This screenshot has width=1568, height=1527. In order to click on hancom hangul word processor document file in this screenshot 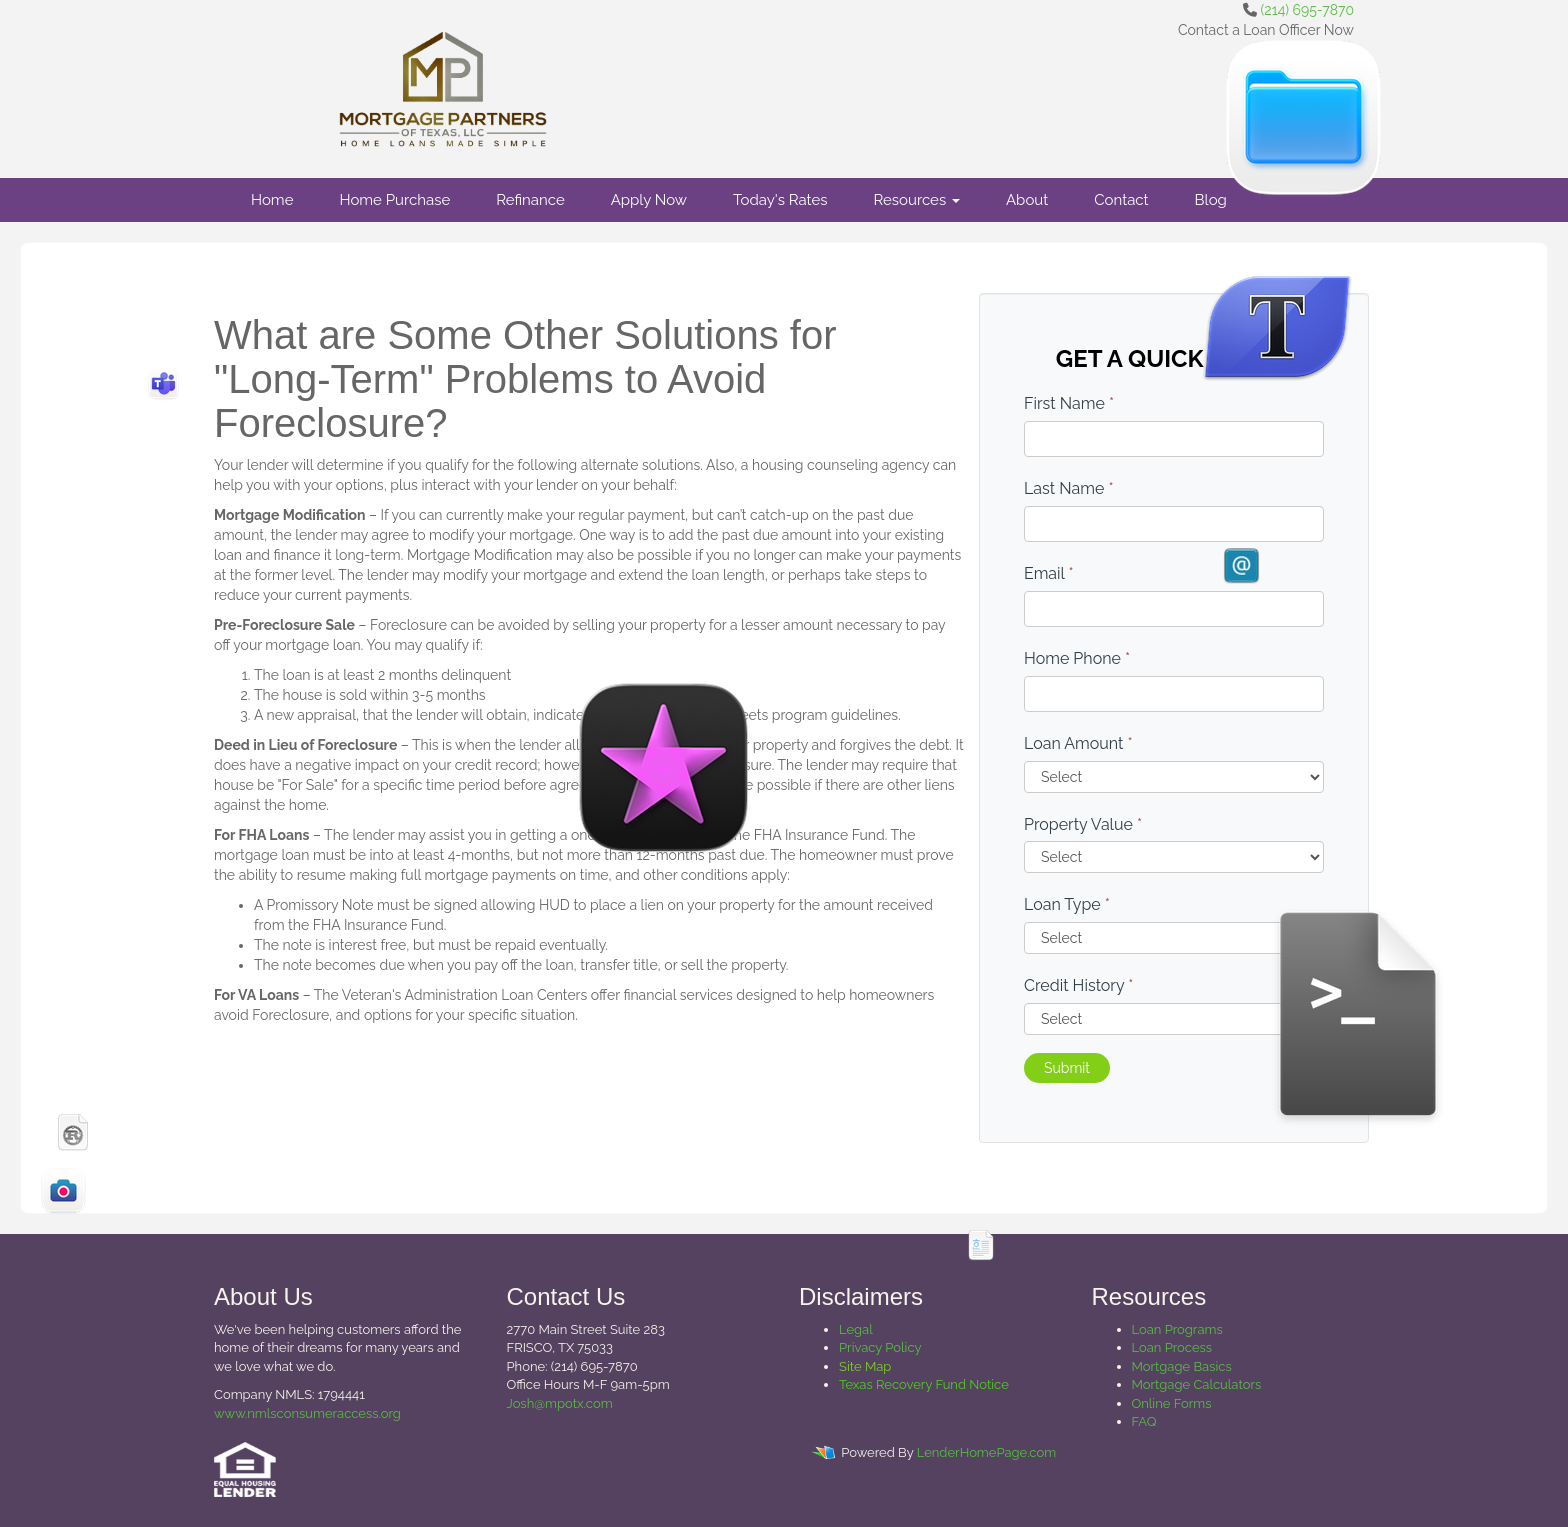, I will do `click(981, 1245)`.